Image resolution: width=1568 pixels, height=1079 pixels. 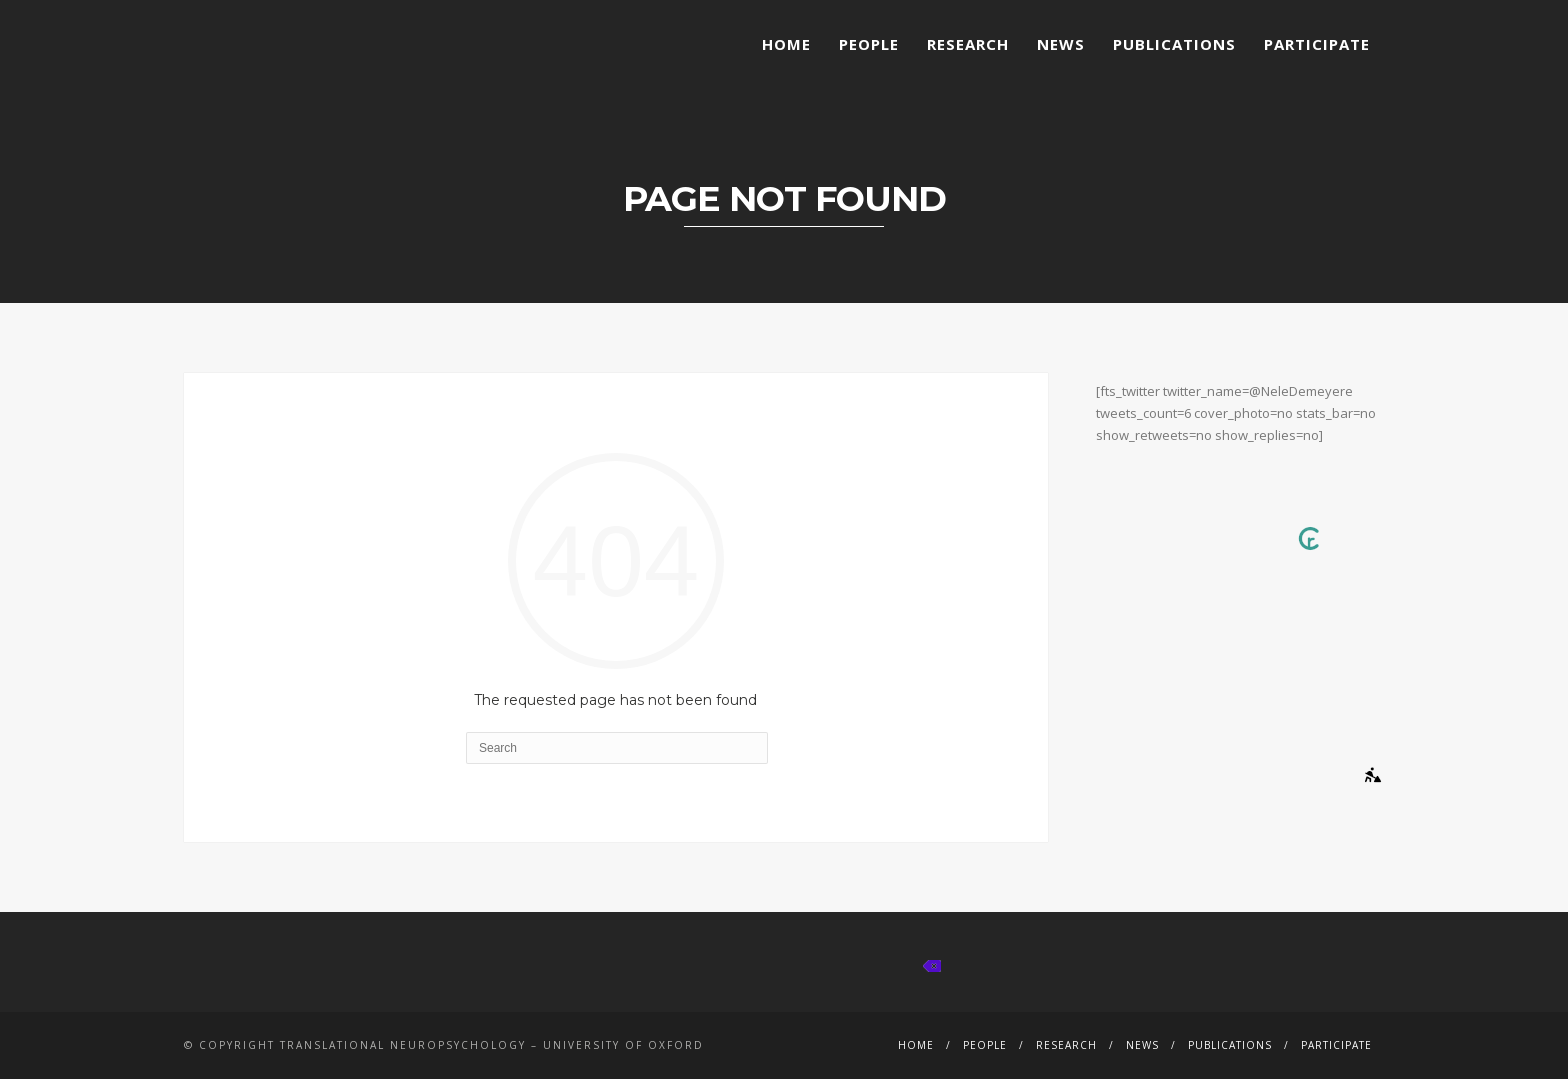 What do you see at coordinates (1309, 538) in the screenshot?
I see `indicates brazilian cruzeiro currency` at bounding box center [1309, 538].